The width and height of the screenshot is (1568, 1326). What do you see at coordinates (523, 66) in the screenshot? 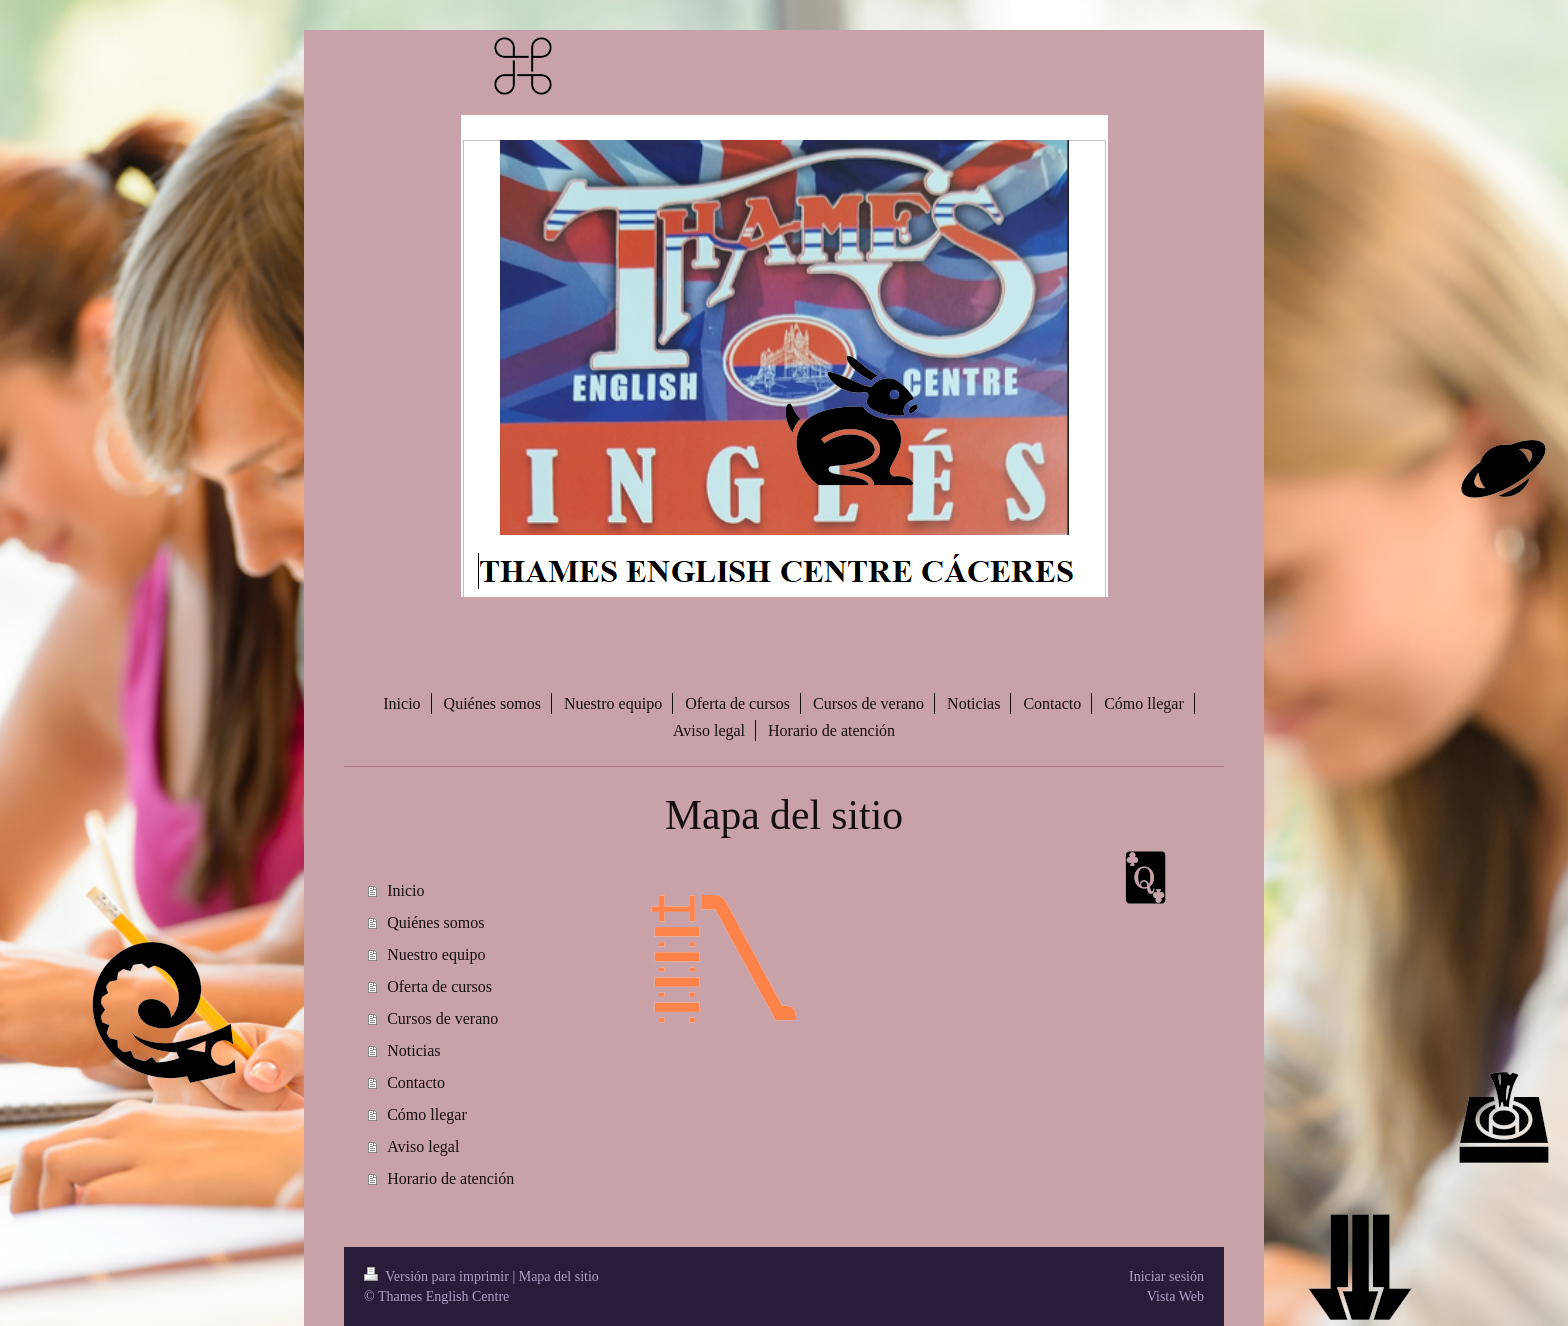
I see `command key modifier (mac keyboard shortcut)` at bounding box center [523, 66].